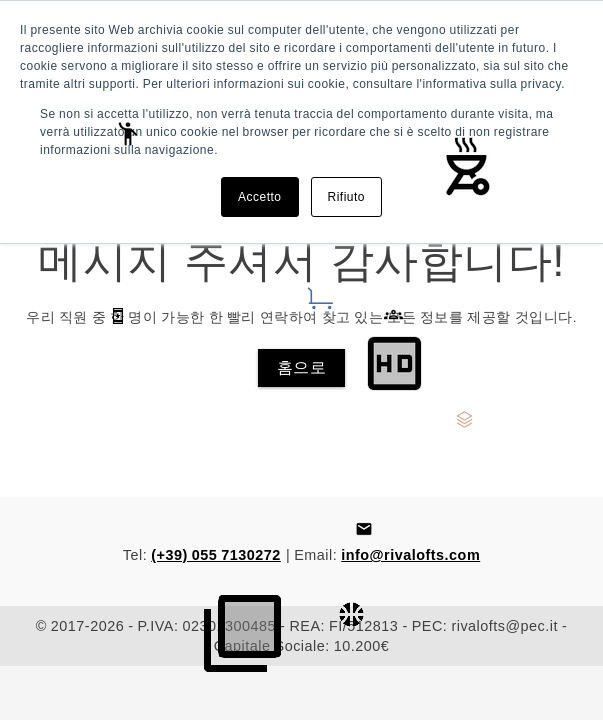 The width and height of the screenshot is (603, 720). Describe the element at coordinates (394, 363) in the screenshot. I see `indicates high definition video quality is available` at that location.